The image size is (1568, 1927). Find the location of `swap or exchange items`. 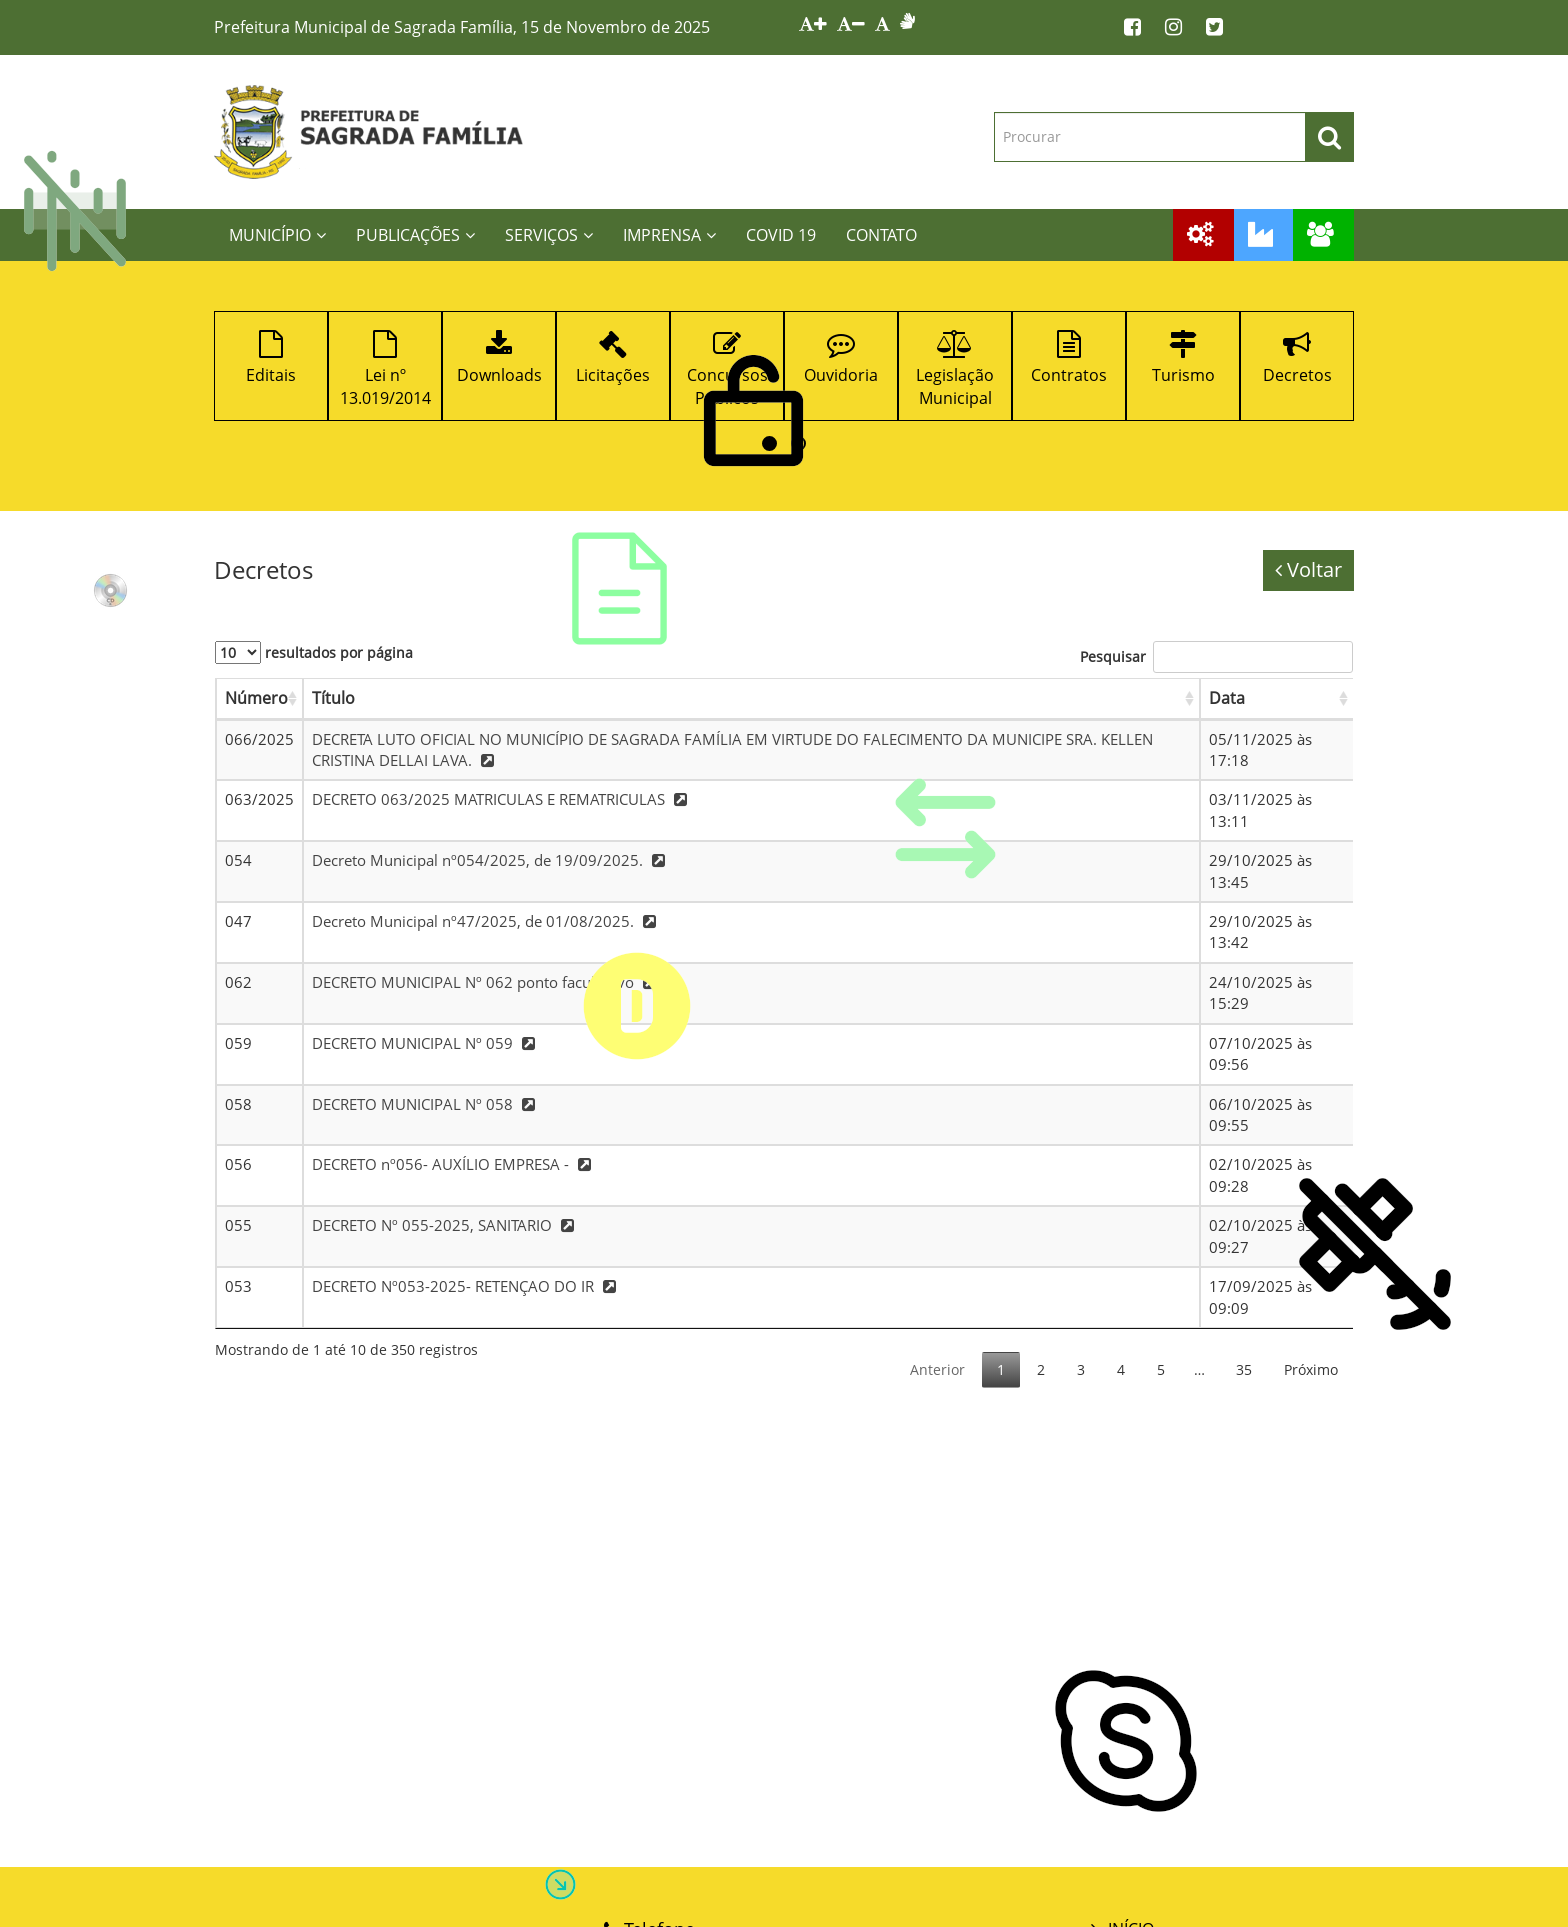

swap or exchange items is located at coordinates (945, 828).